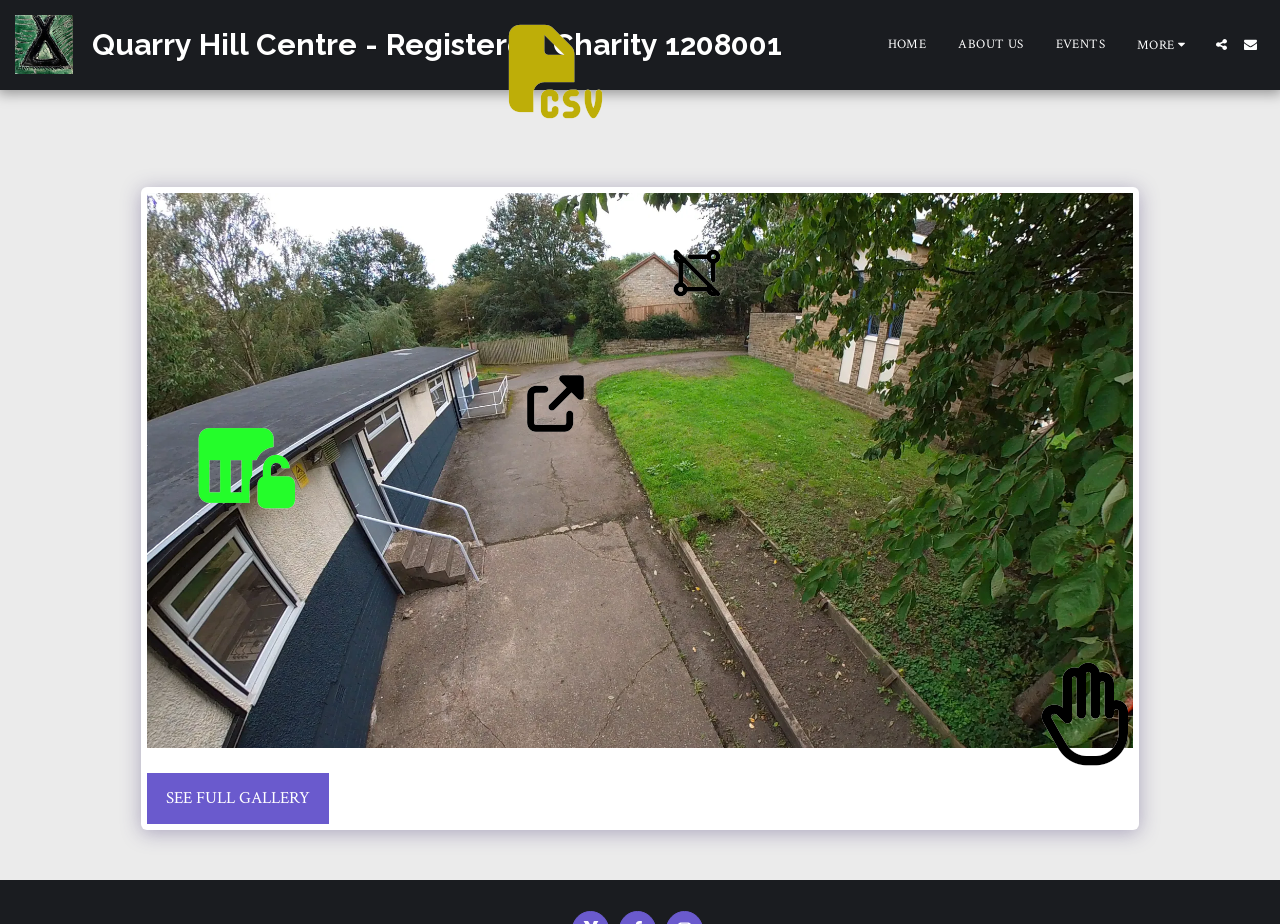  I want to click on open or view a CSV file, so click(552, 68).